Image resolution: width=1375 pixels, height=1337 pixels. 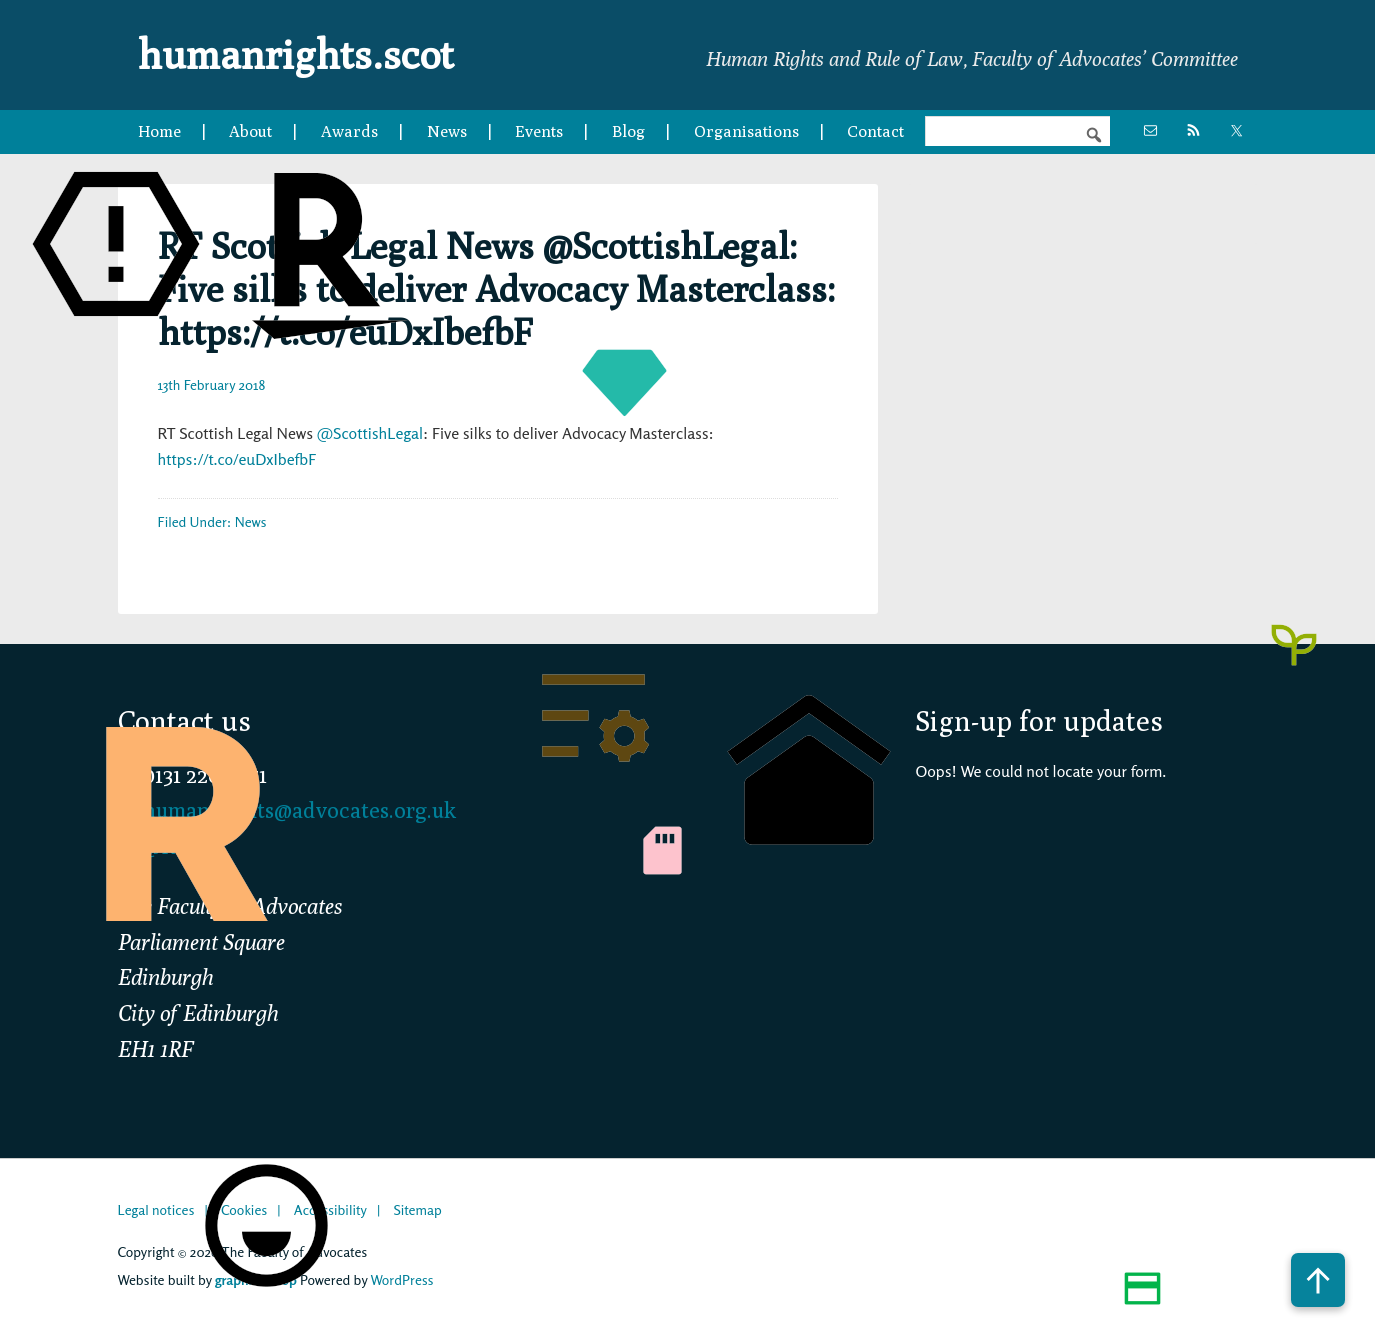 I want to click on indicates eco-friendly or sustainable option, so click(x=1294, y=645).